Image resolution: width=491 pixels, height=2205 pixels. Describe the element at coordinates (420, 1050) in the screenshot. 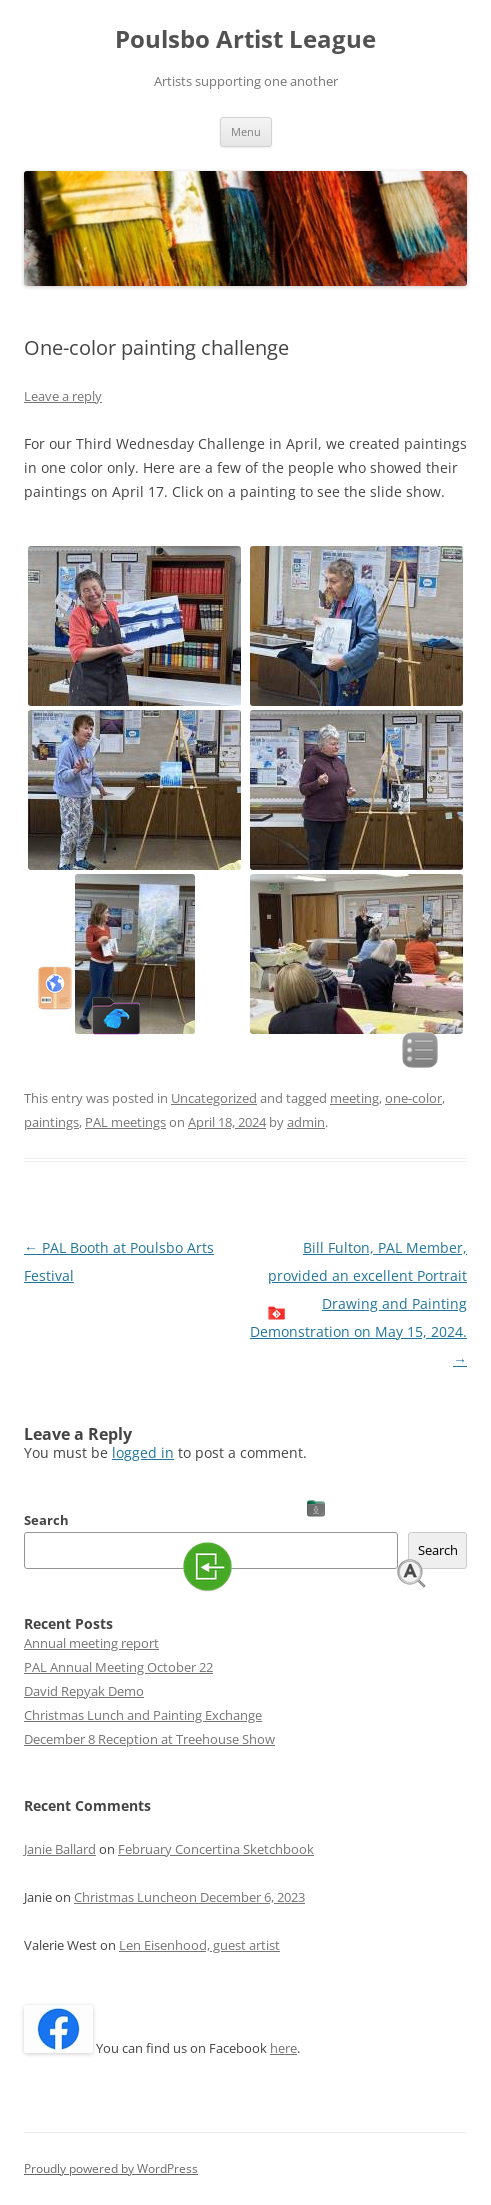

I see `open the reminders app` at that location.